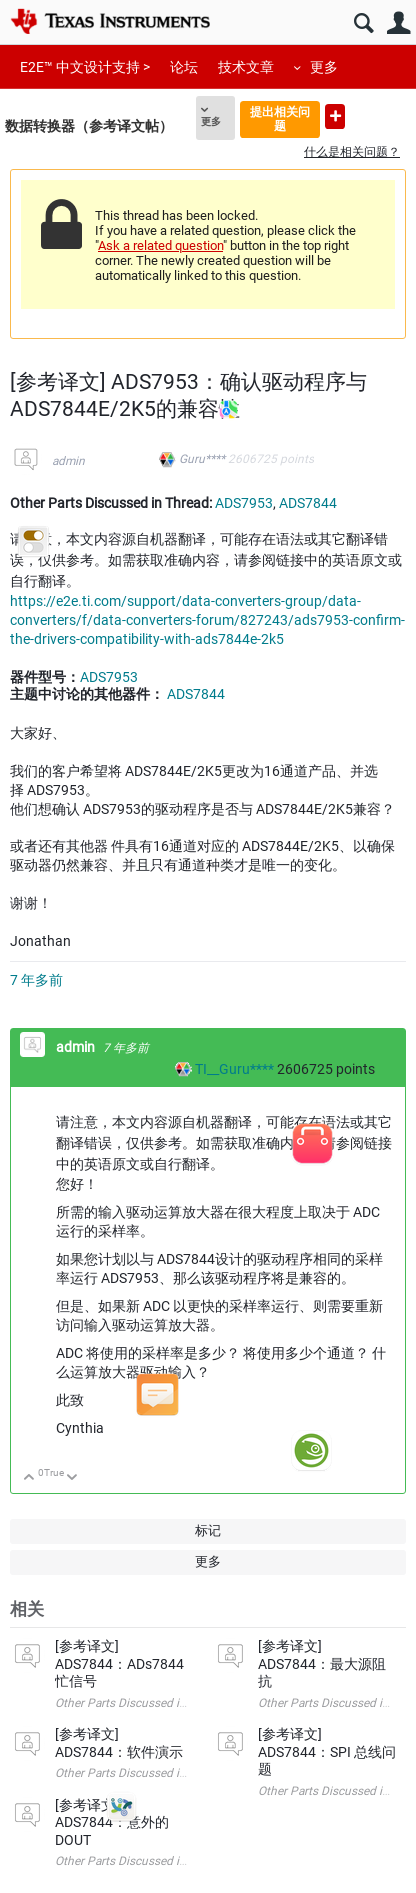  I want to click on open the openSUSE linux application, so click(311, 1450).